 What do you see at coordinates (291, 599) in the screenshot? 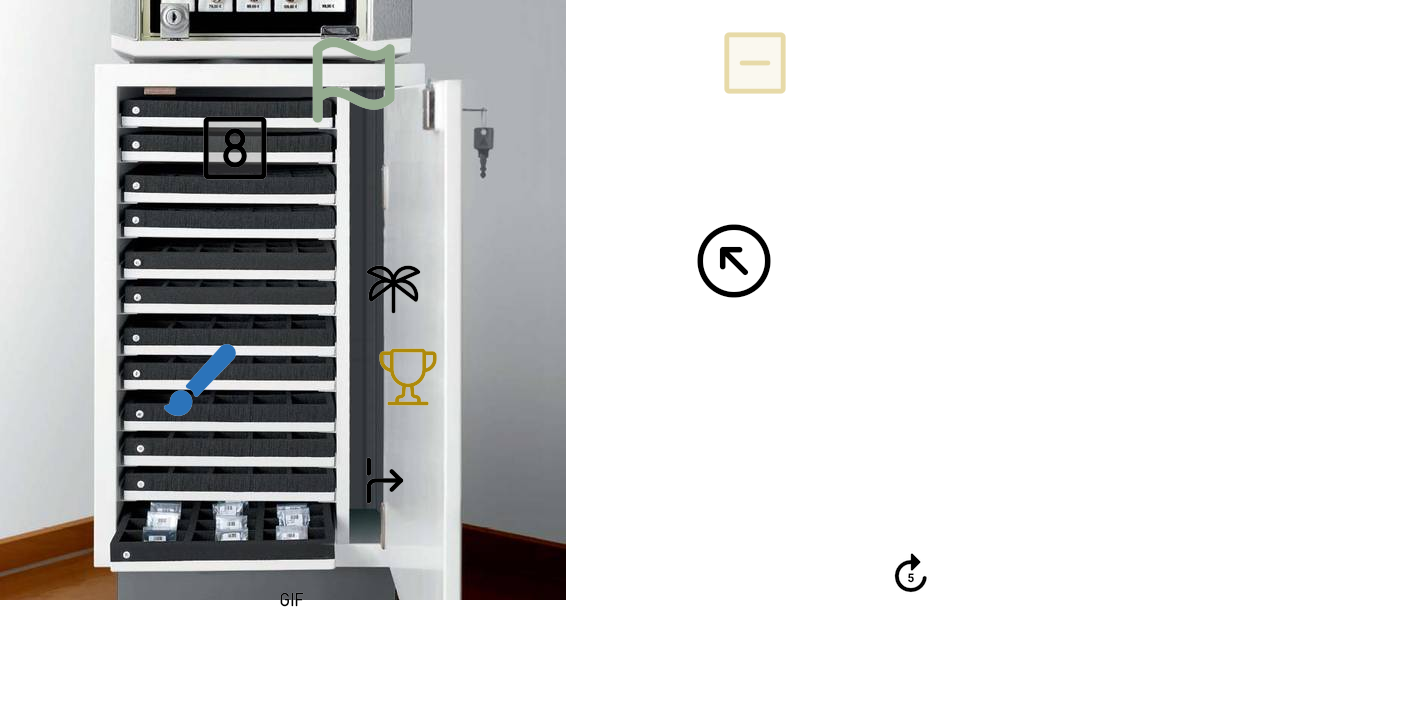
I see `insert a GIF into your message` at bounding box center [291, 599].